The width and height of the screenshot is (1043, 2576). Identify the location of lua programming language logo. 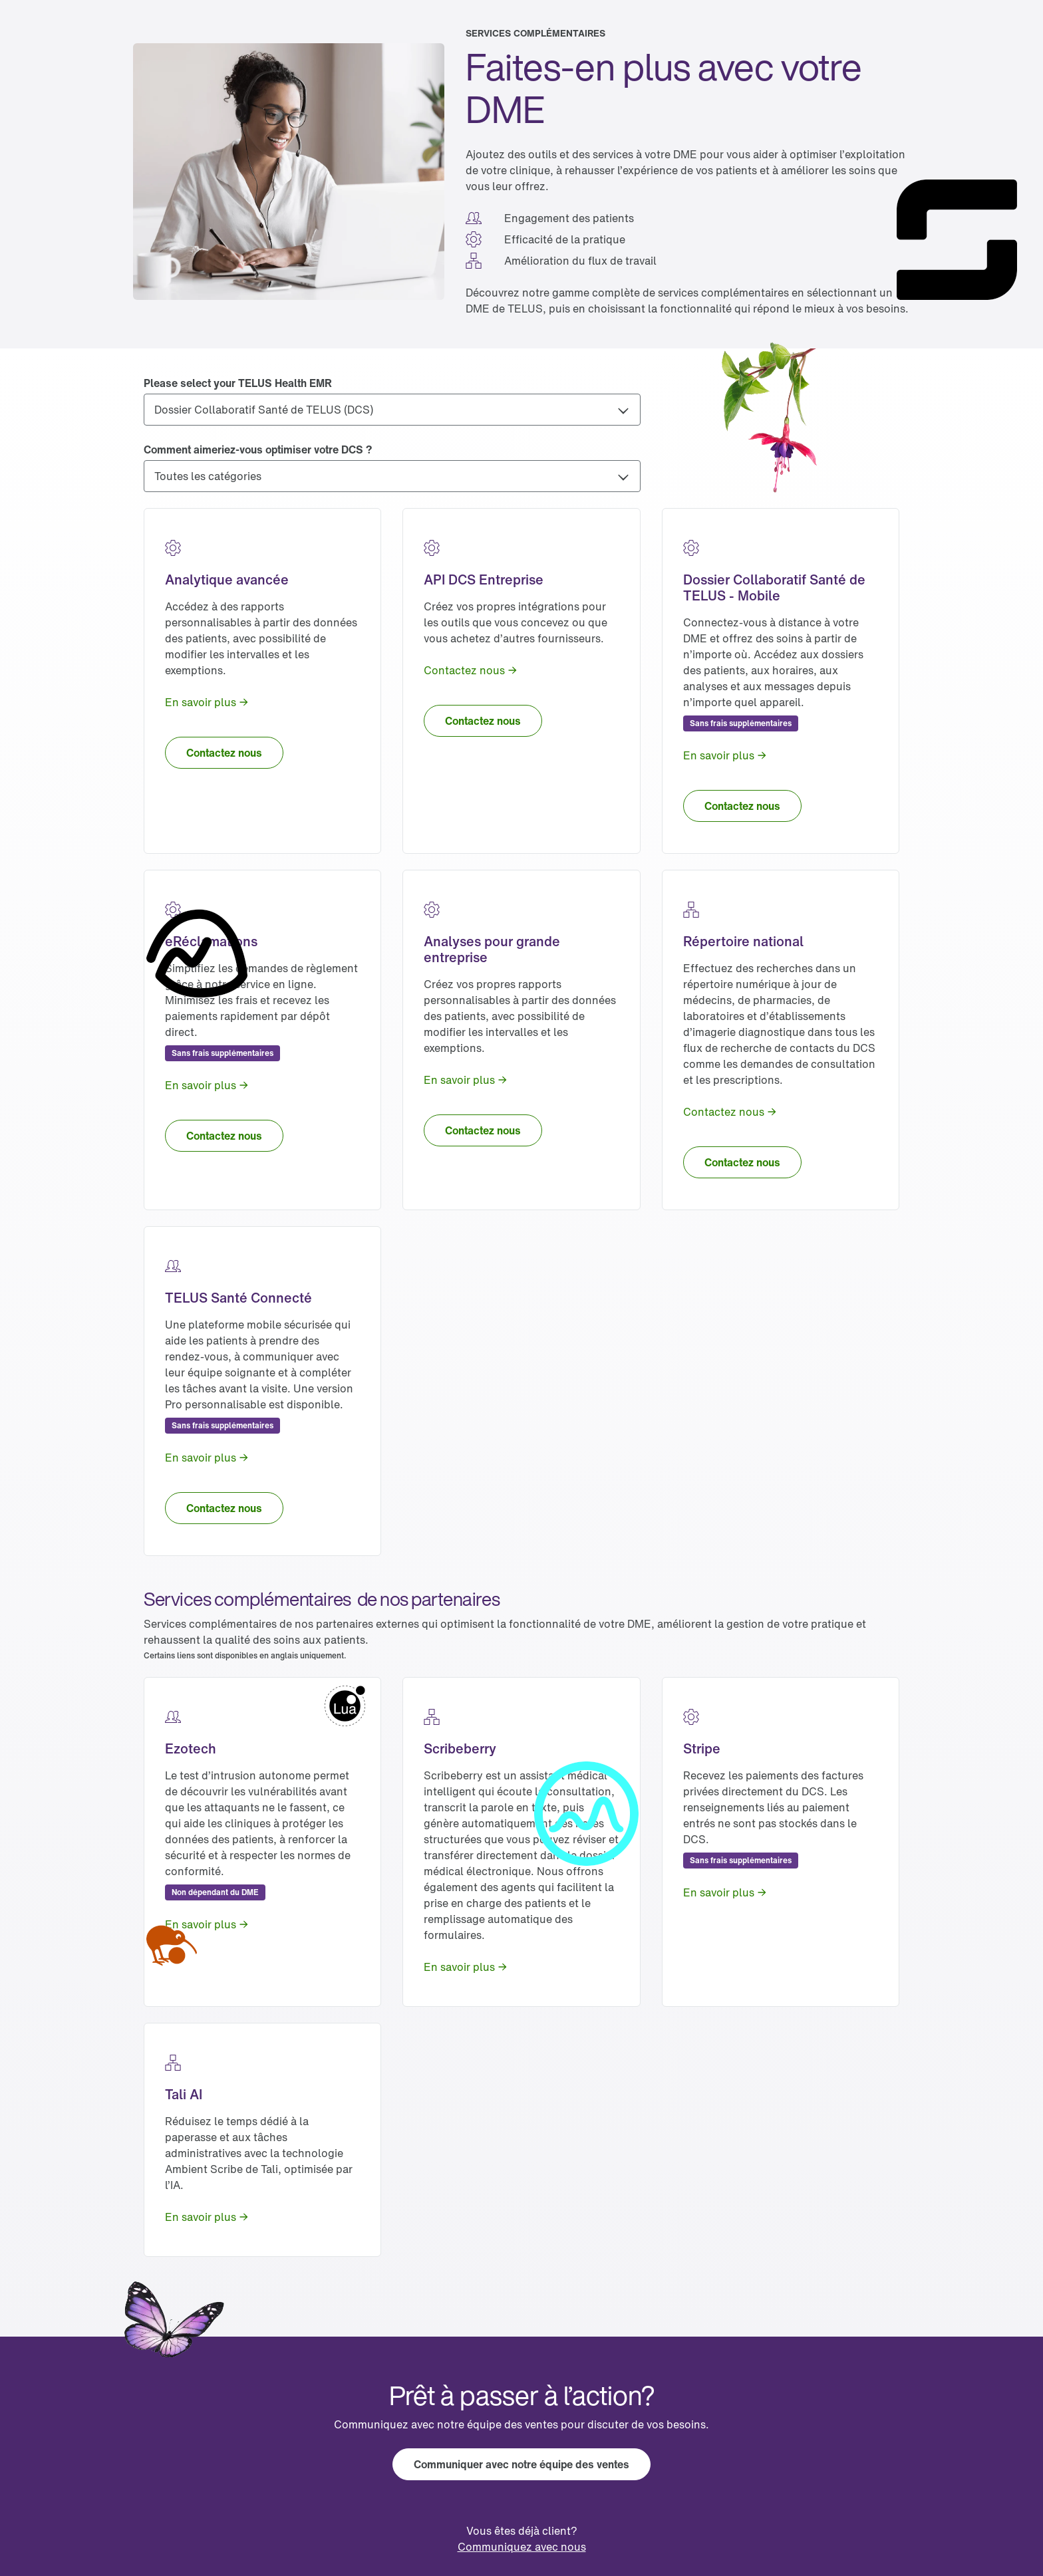
(345, 1706).